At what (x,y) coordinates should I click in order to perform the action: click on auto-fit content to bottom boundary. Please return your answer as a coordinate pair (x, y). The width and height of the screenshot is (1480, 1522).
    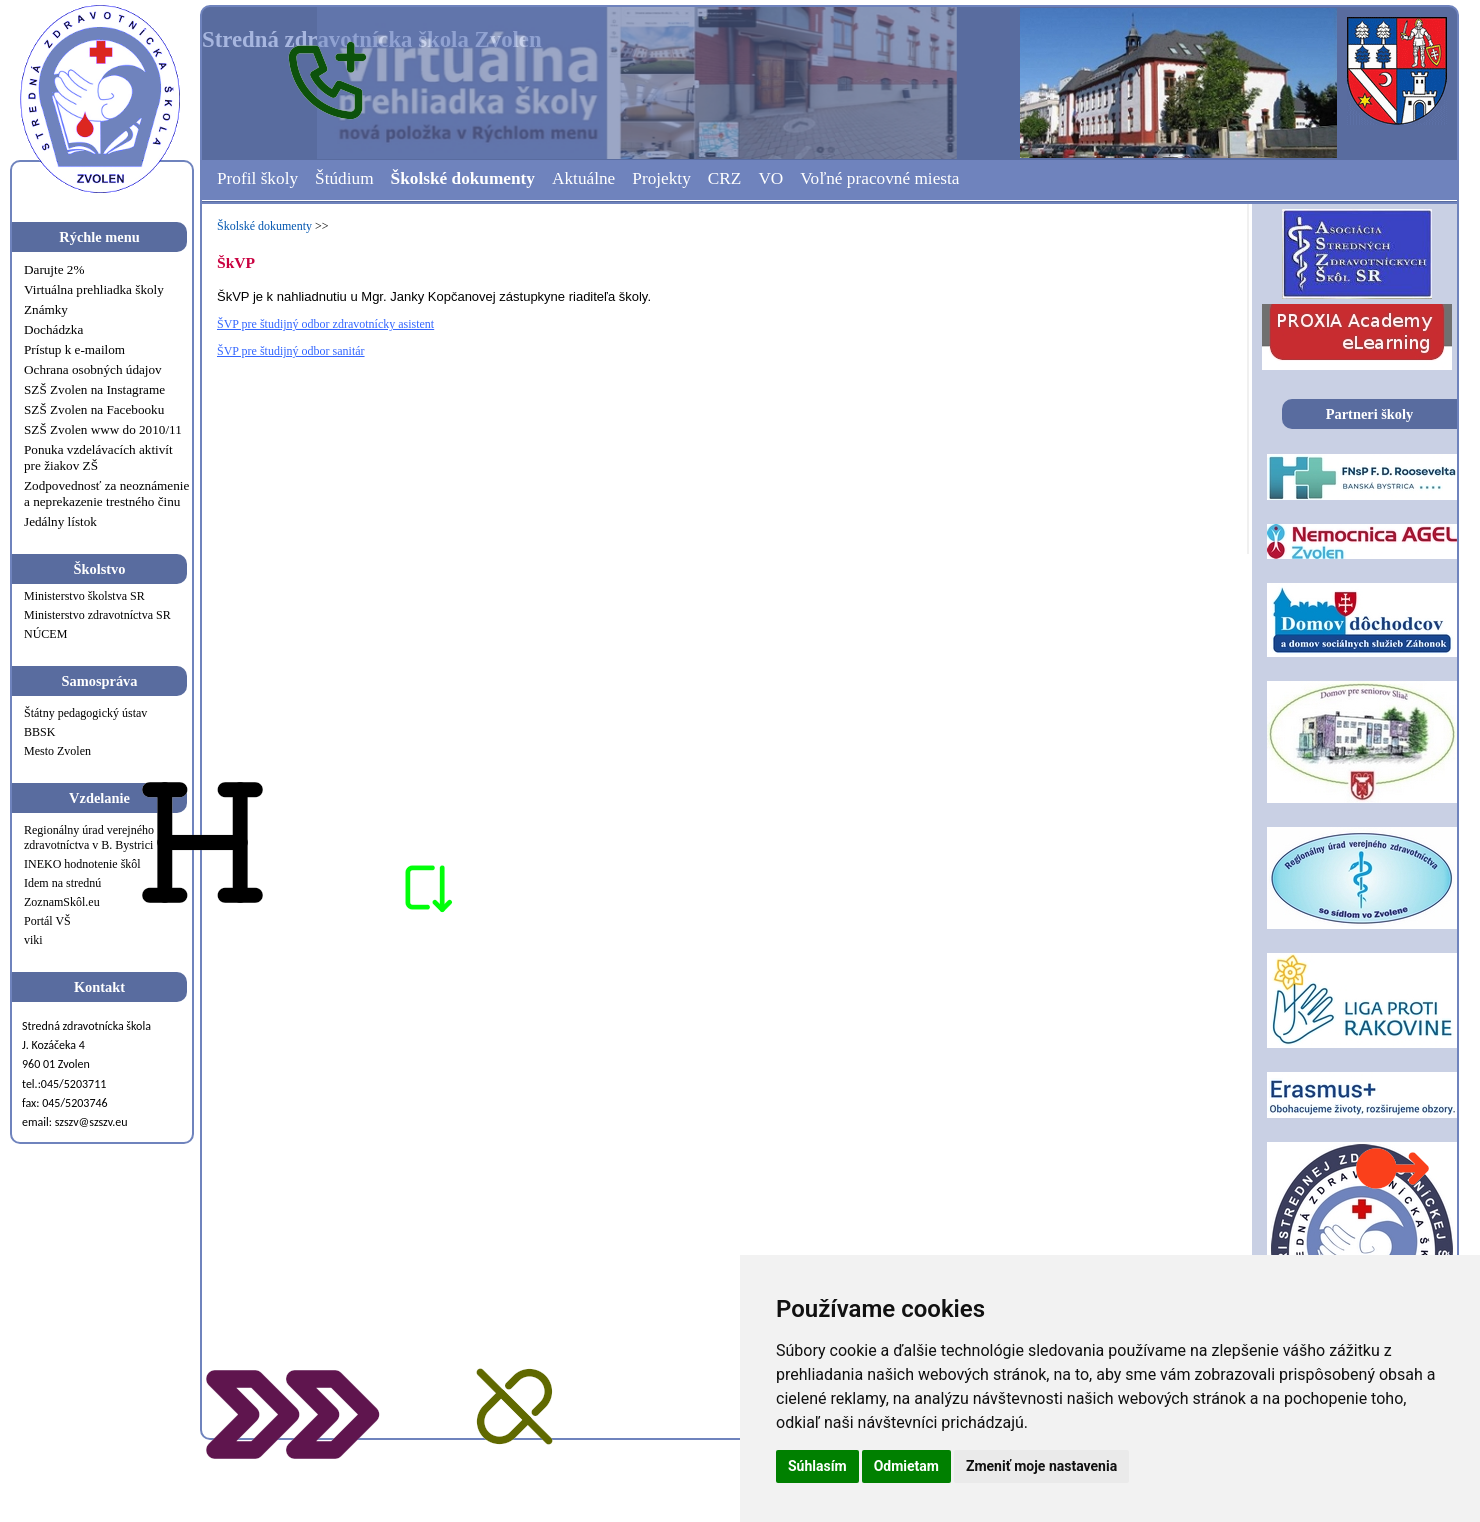
    Looking at the image, I should click on (427, 887).